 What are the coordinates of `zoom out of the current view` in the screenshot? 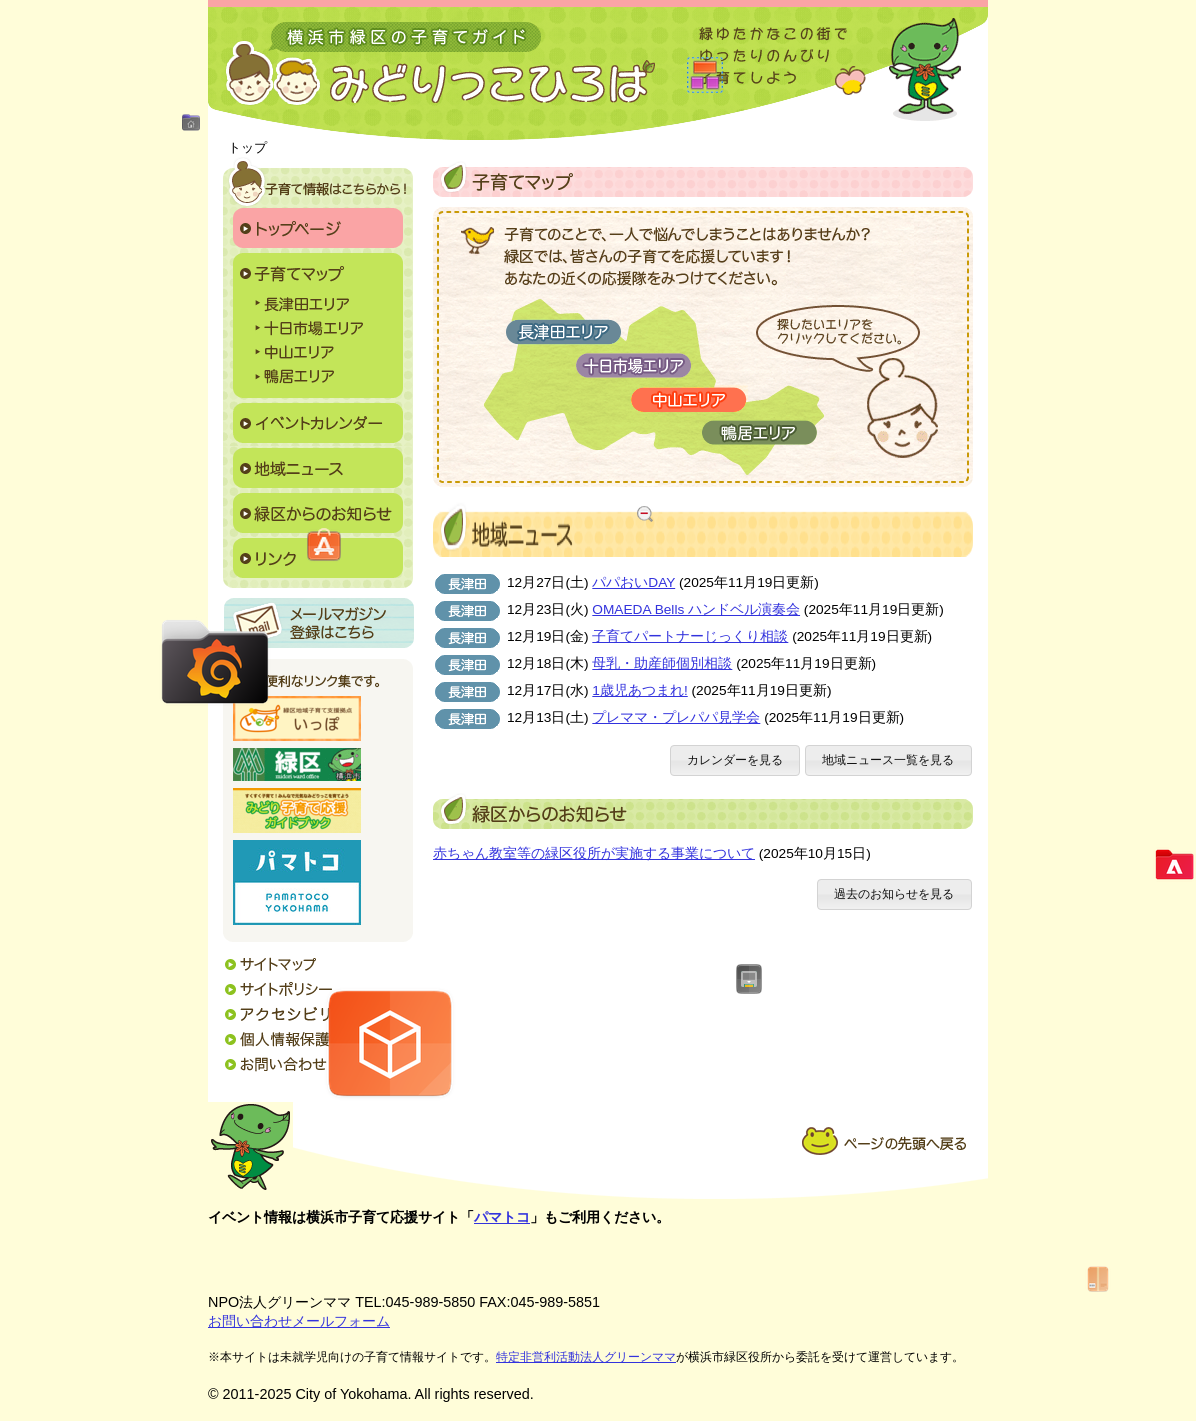 It's located at (645, 514).